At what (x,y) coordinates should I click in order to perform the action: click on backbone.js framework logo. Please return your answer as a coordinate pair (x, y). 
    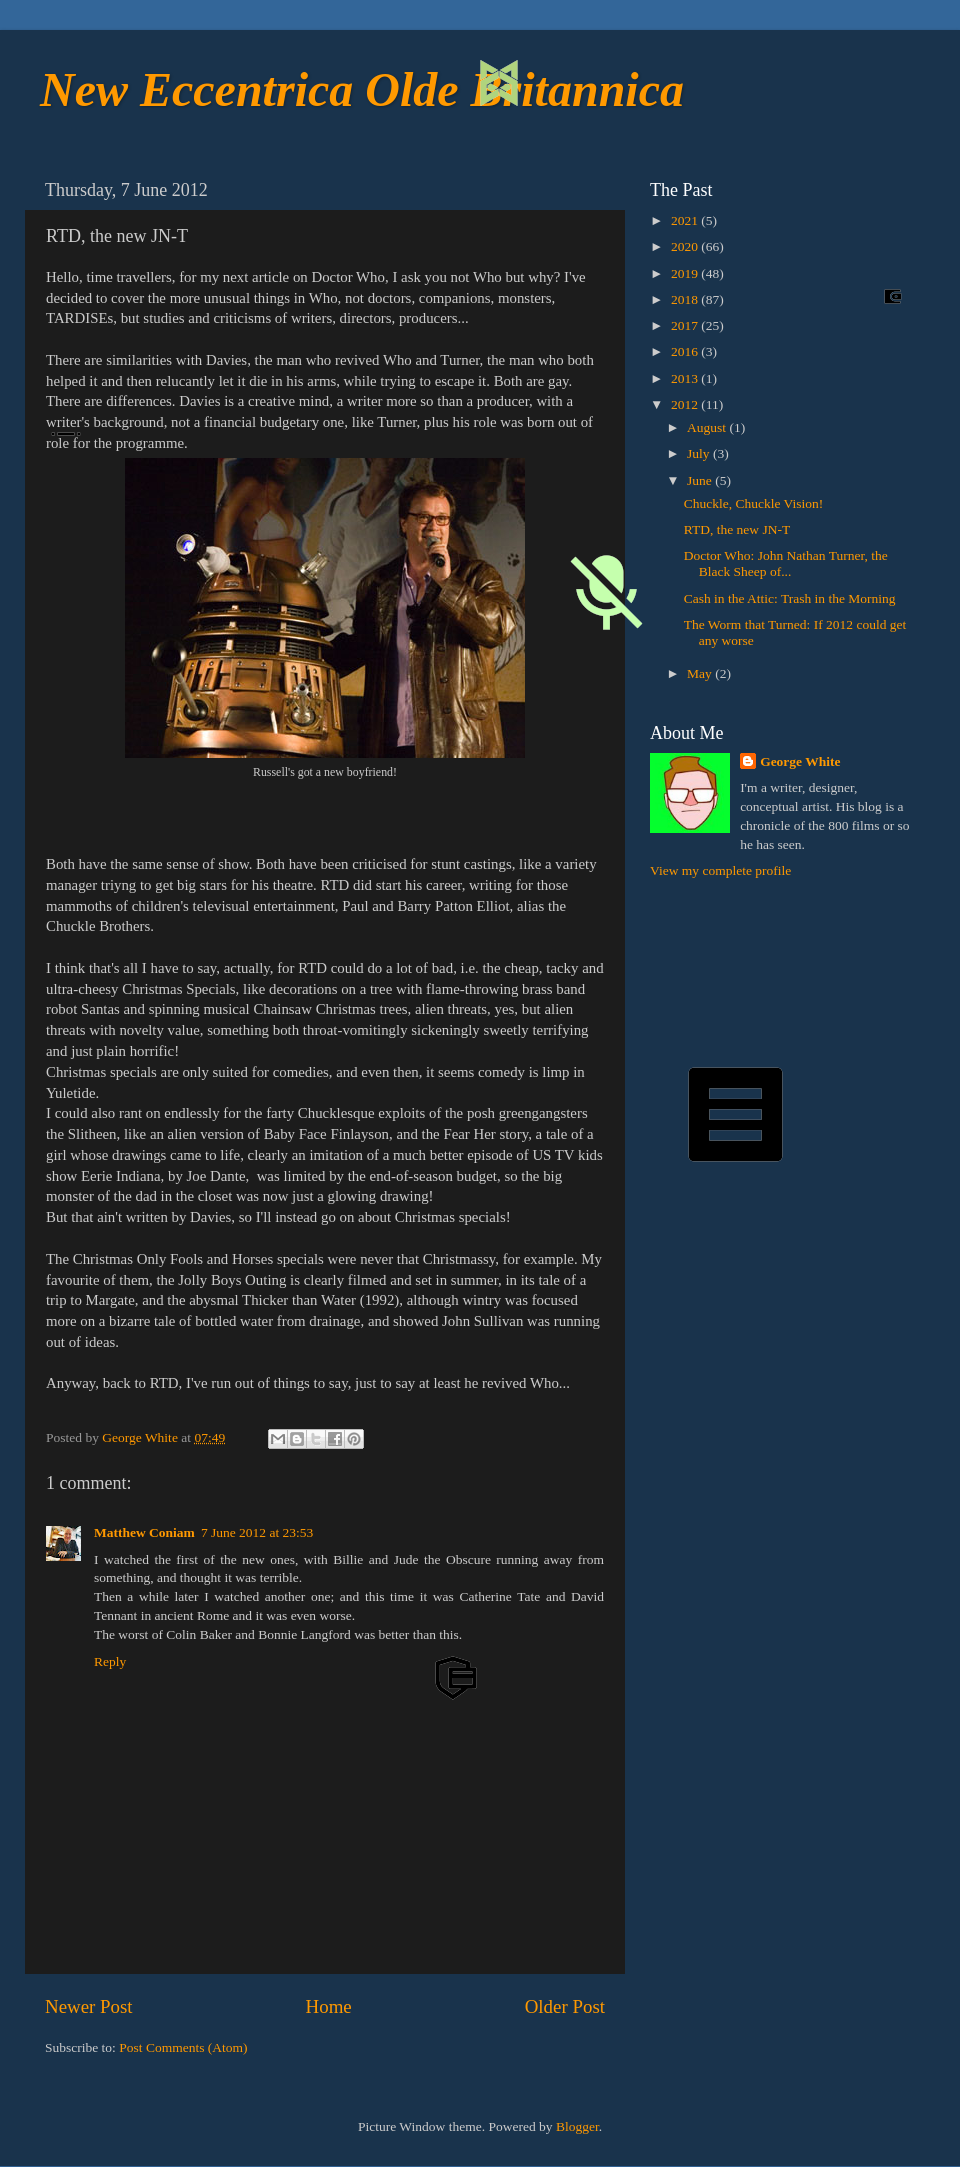
    Looking at the image, I should click on (499, 83).